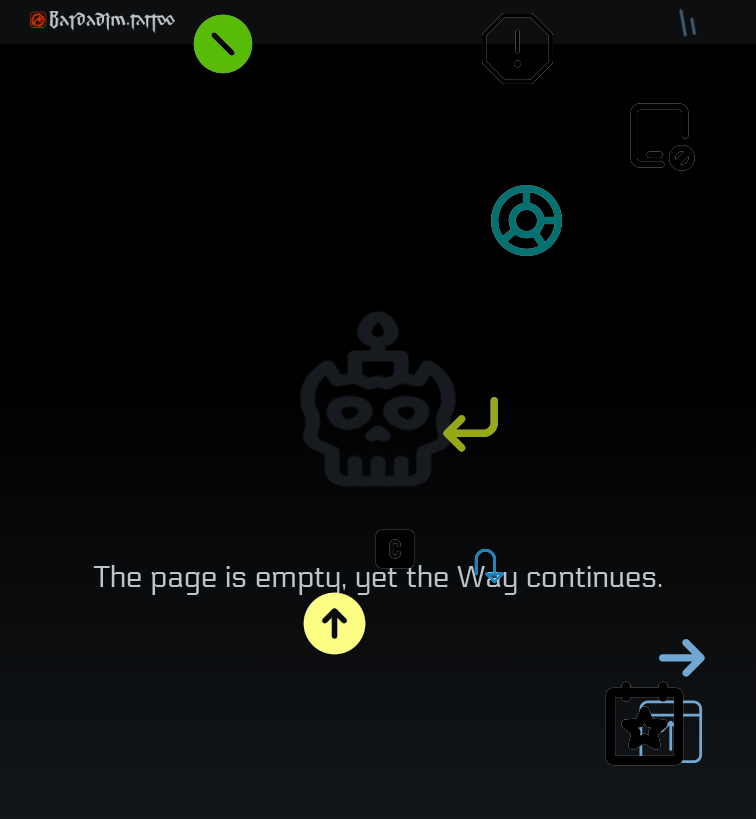 The width and height of the screenshot is (756, 819). I want to click on indicates a prohibited or forbidden action, so click(223, 44).